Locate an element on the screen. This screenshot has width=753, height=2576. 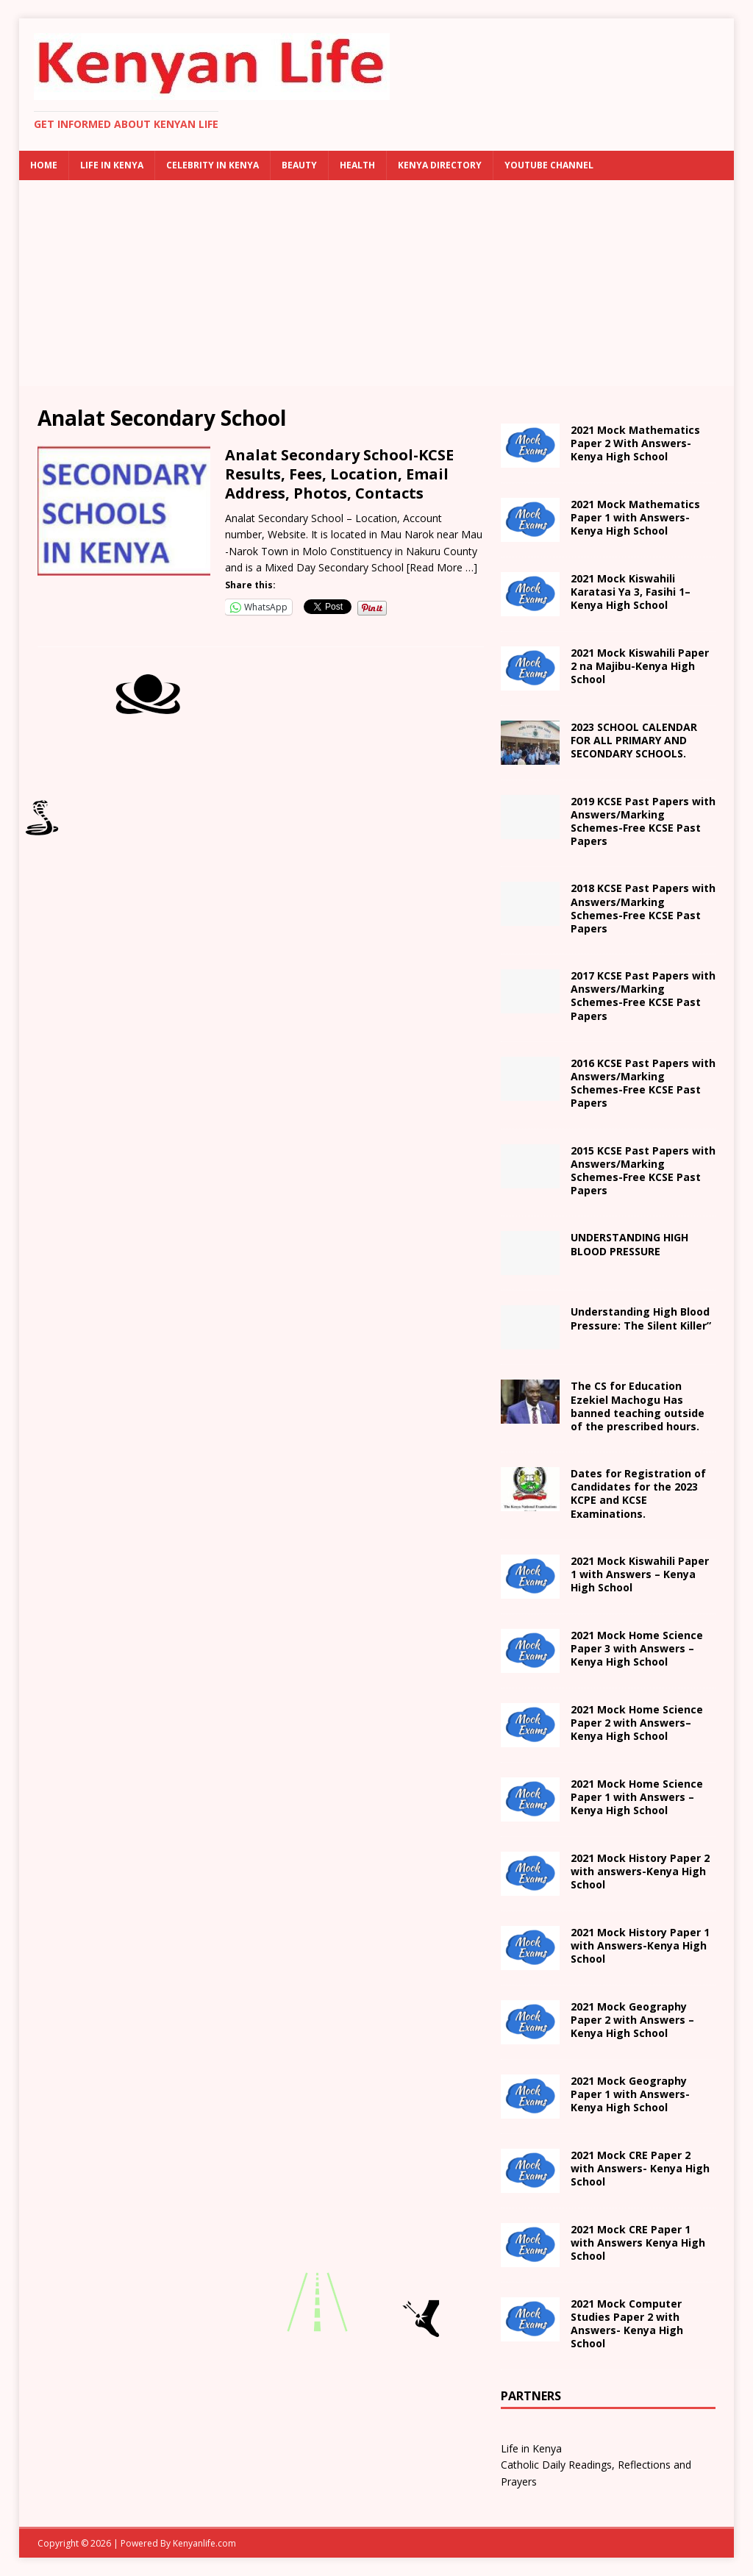
cobra or snake character icon in a game interface is located at coordinates (42, 818).